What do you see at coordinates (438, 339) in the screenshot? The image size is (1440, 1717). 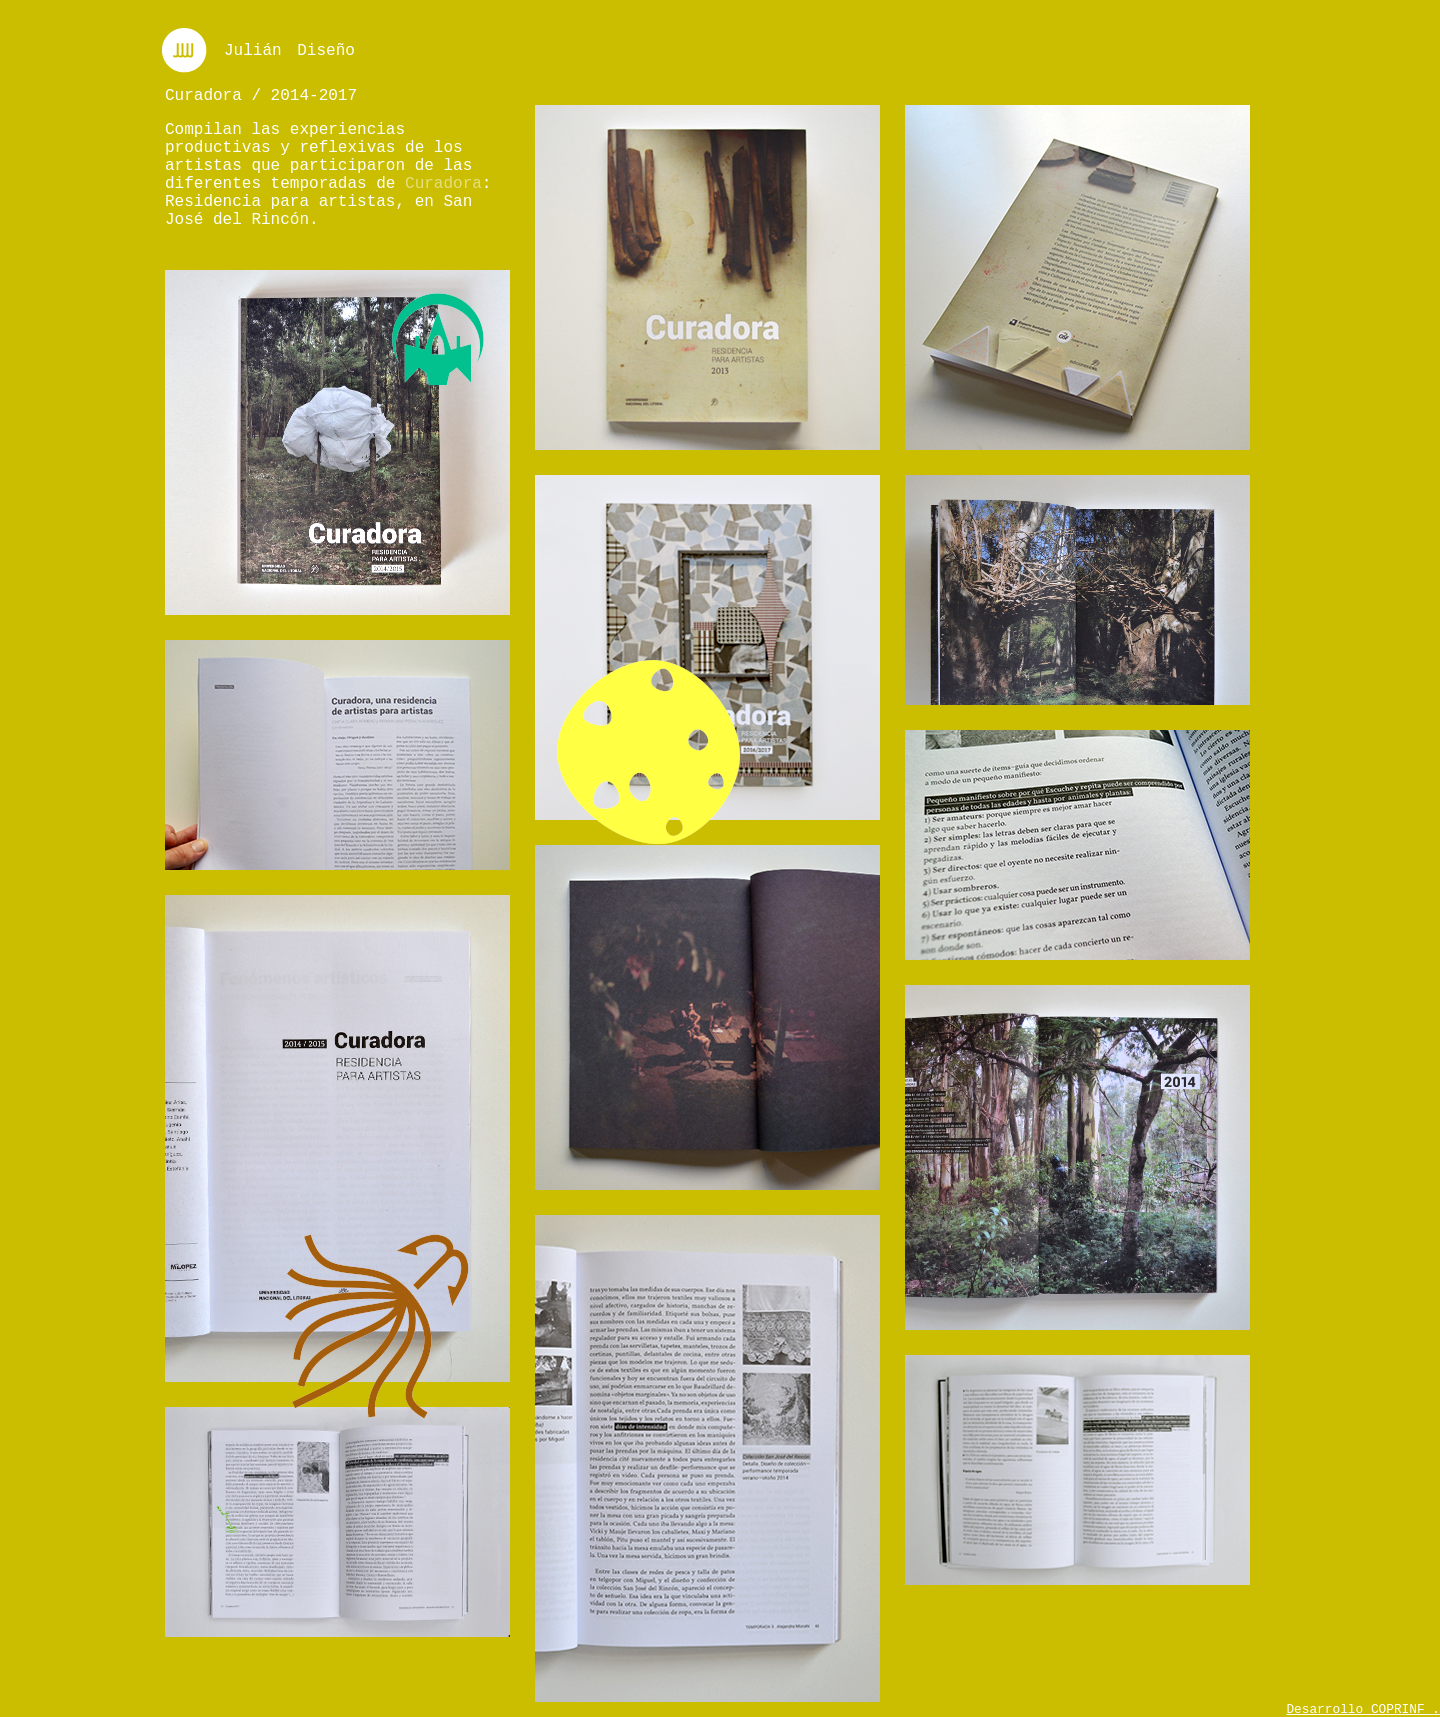 I see `activate forward shield or barrier` at bounding box center [438, 339].